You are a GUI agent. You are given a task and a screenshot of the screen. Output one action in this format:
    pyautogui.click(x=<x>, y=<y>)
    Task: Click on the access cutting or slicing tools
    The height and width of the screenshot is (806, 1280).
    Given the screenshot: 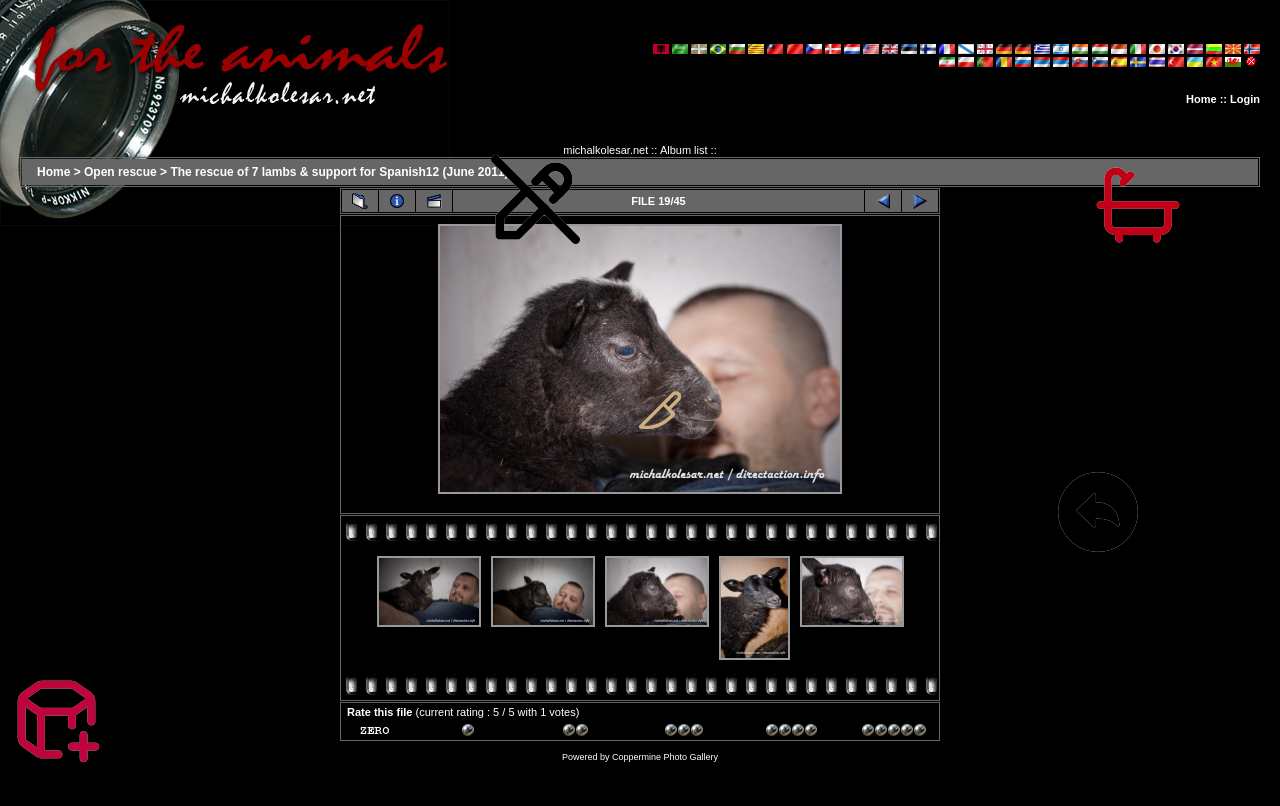 What is the action you would take?
    pyautogui.click(x=660, y=411)
    